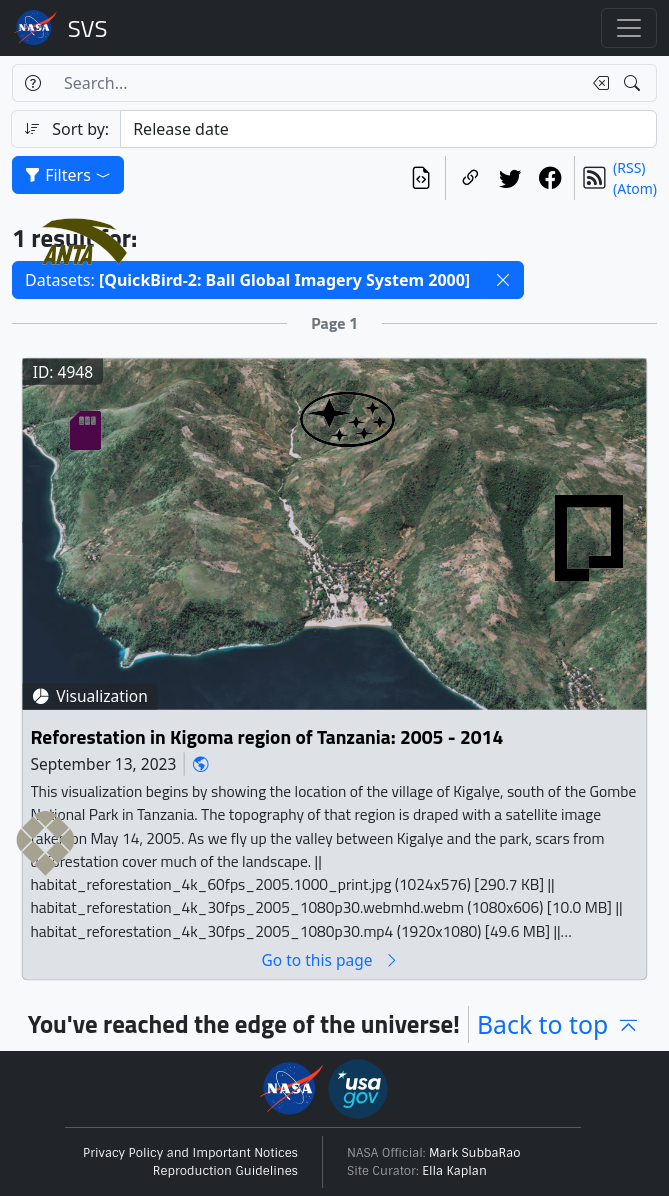 The width and height of the screenshot is (669, 1196). Describe the element at coordinates (84, 241) in the screenshot. I see `visit the Anta sports brand website` at that location.